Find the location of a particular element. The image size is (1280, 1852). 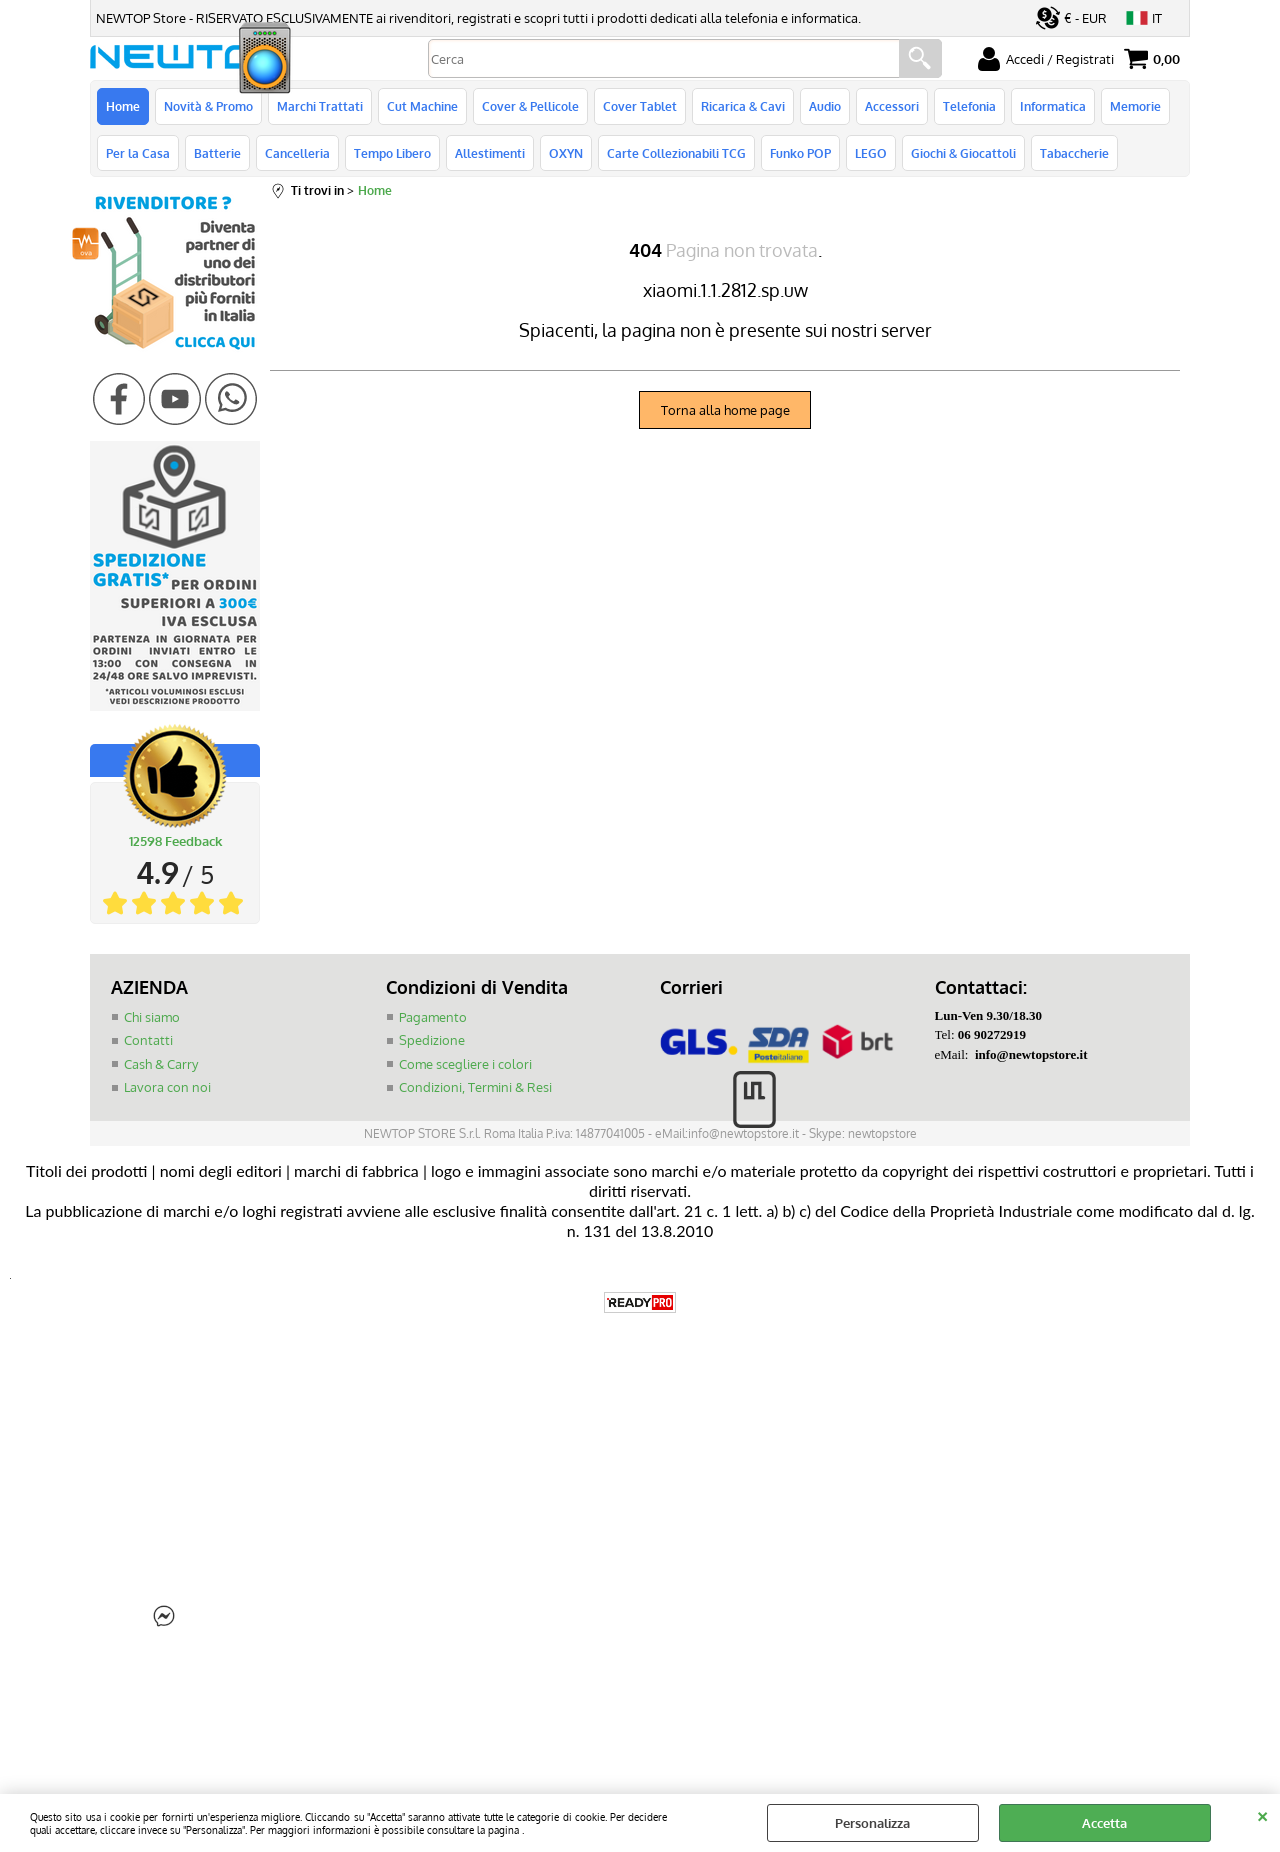

open Caprine, a Facebook Messenger desktop client is located at coordinates (164, 1616).